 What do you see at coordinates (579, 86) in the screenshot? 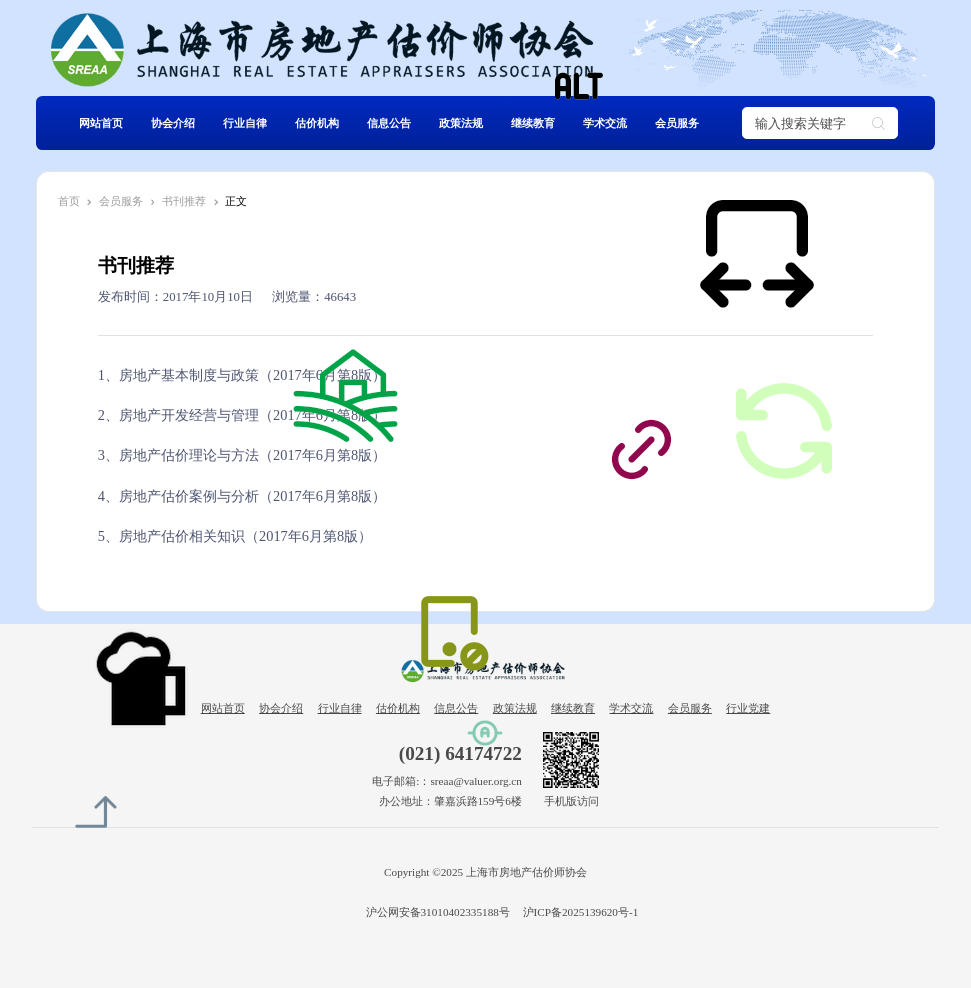
I see `keyboard alt key indicator` at bounding box center [579, 86].